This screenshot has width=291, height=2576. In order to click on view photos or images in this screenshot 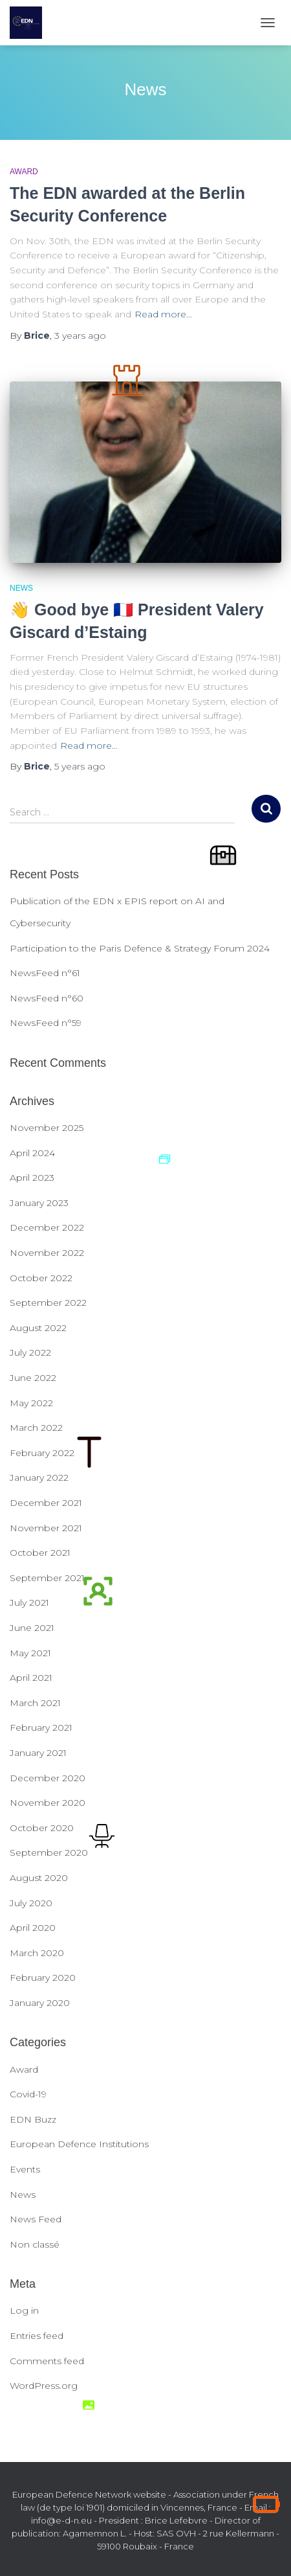, I will do `click(89, 2405)`.